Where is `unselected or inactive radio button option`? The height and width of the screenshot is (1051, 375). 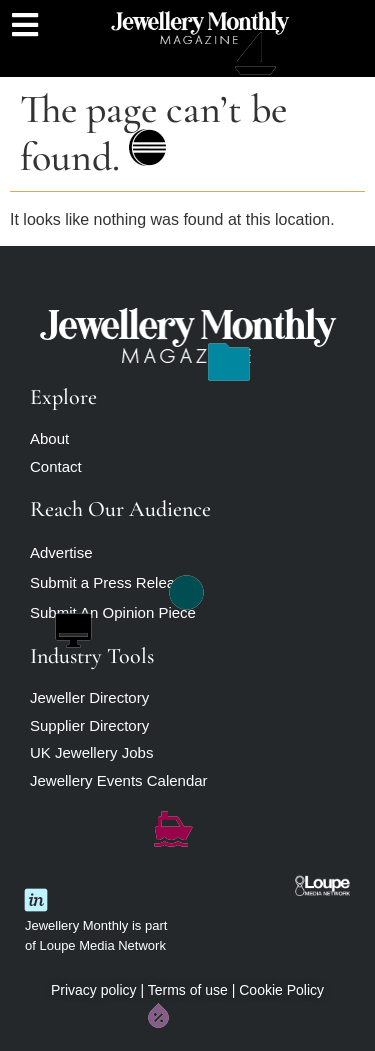
unselected or inactive radio button option is located at coordinates (186, 592).